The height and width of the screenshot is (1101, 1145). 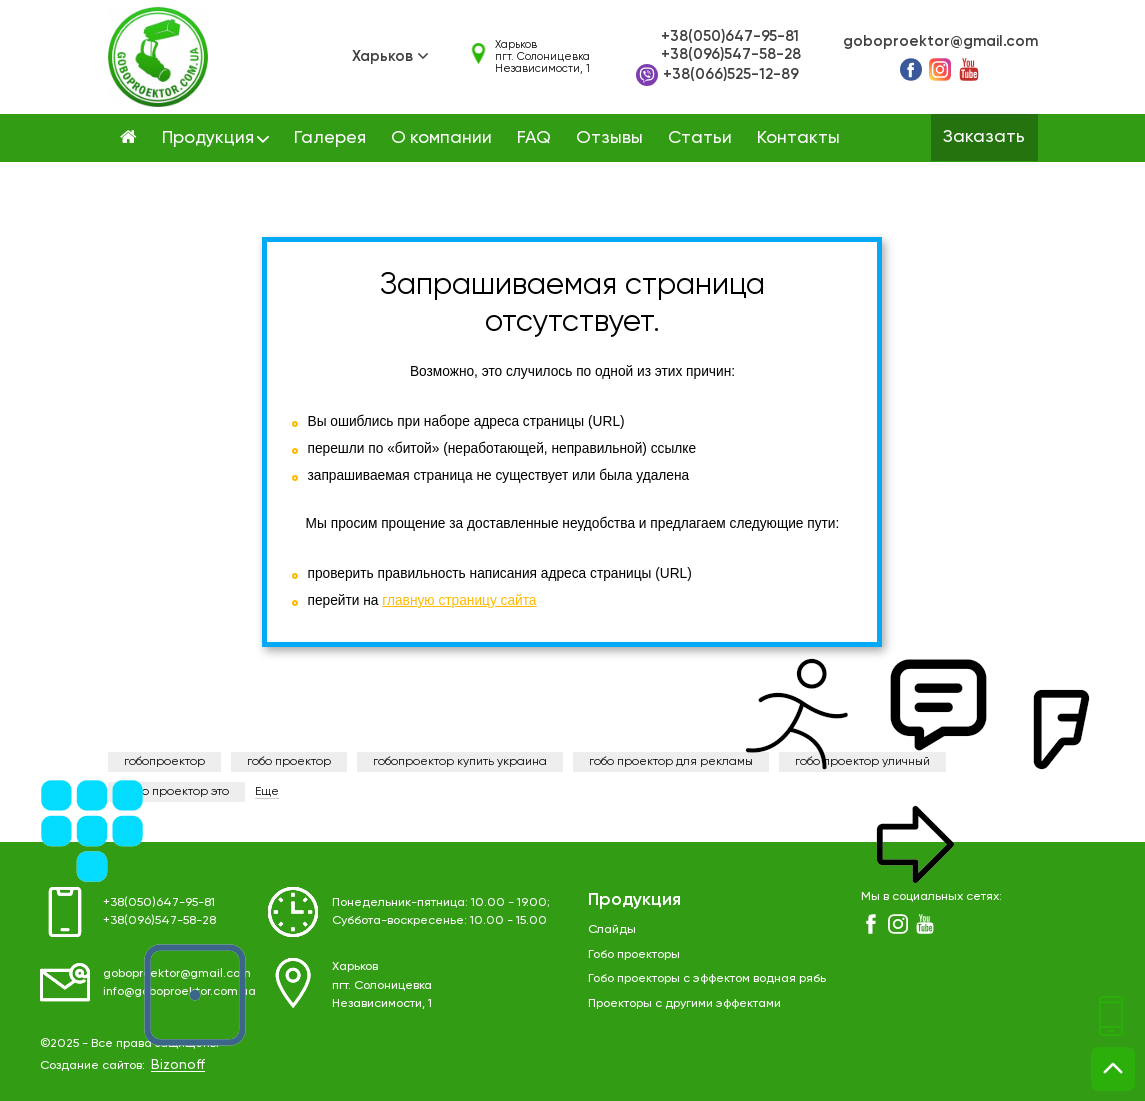 I want to click on indicates a roll result of one on a dice, so click(x=195, y=995).